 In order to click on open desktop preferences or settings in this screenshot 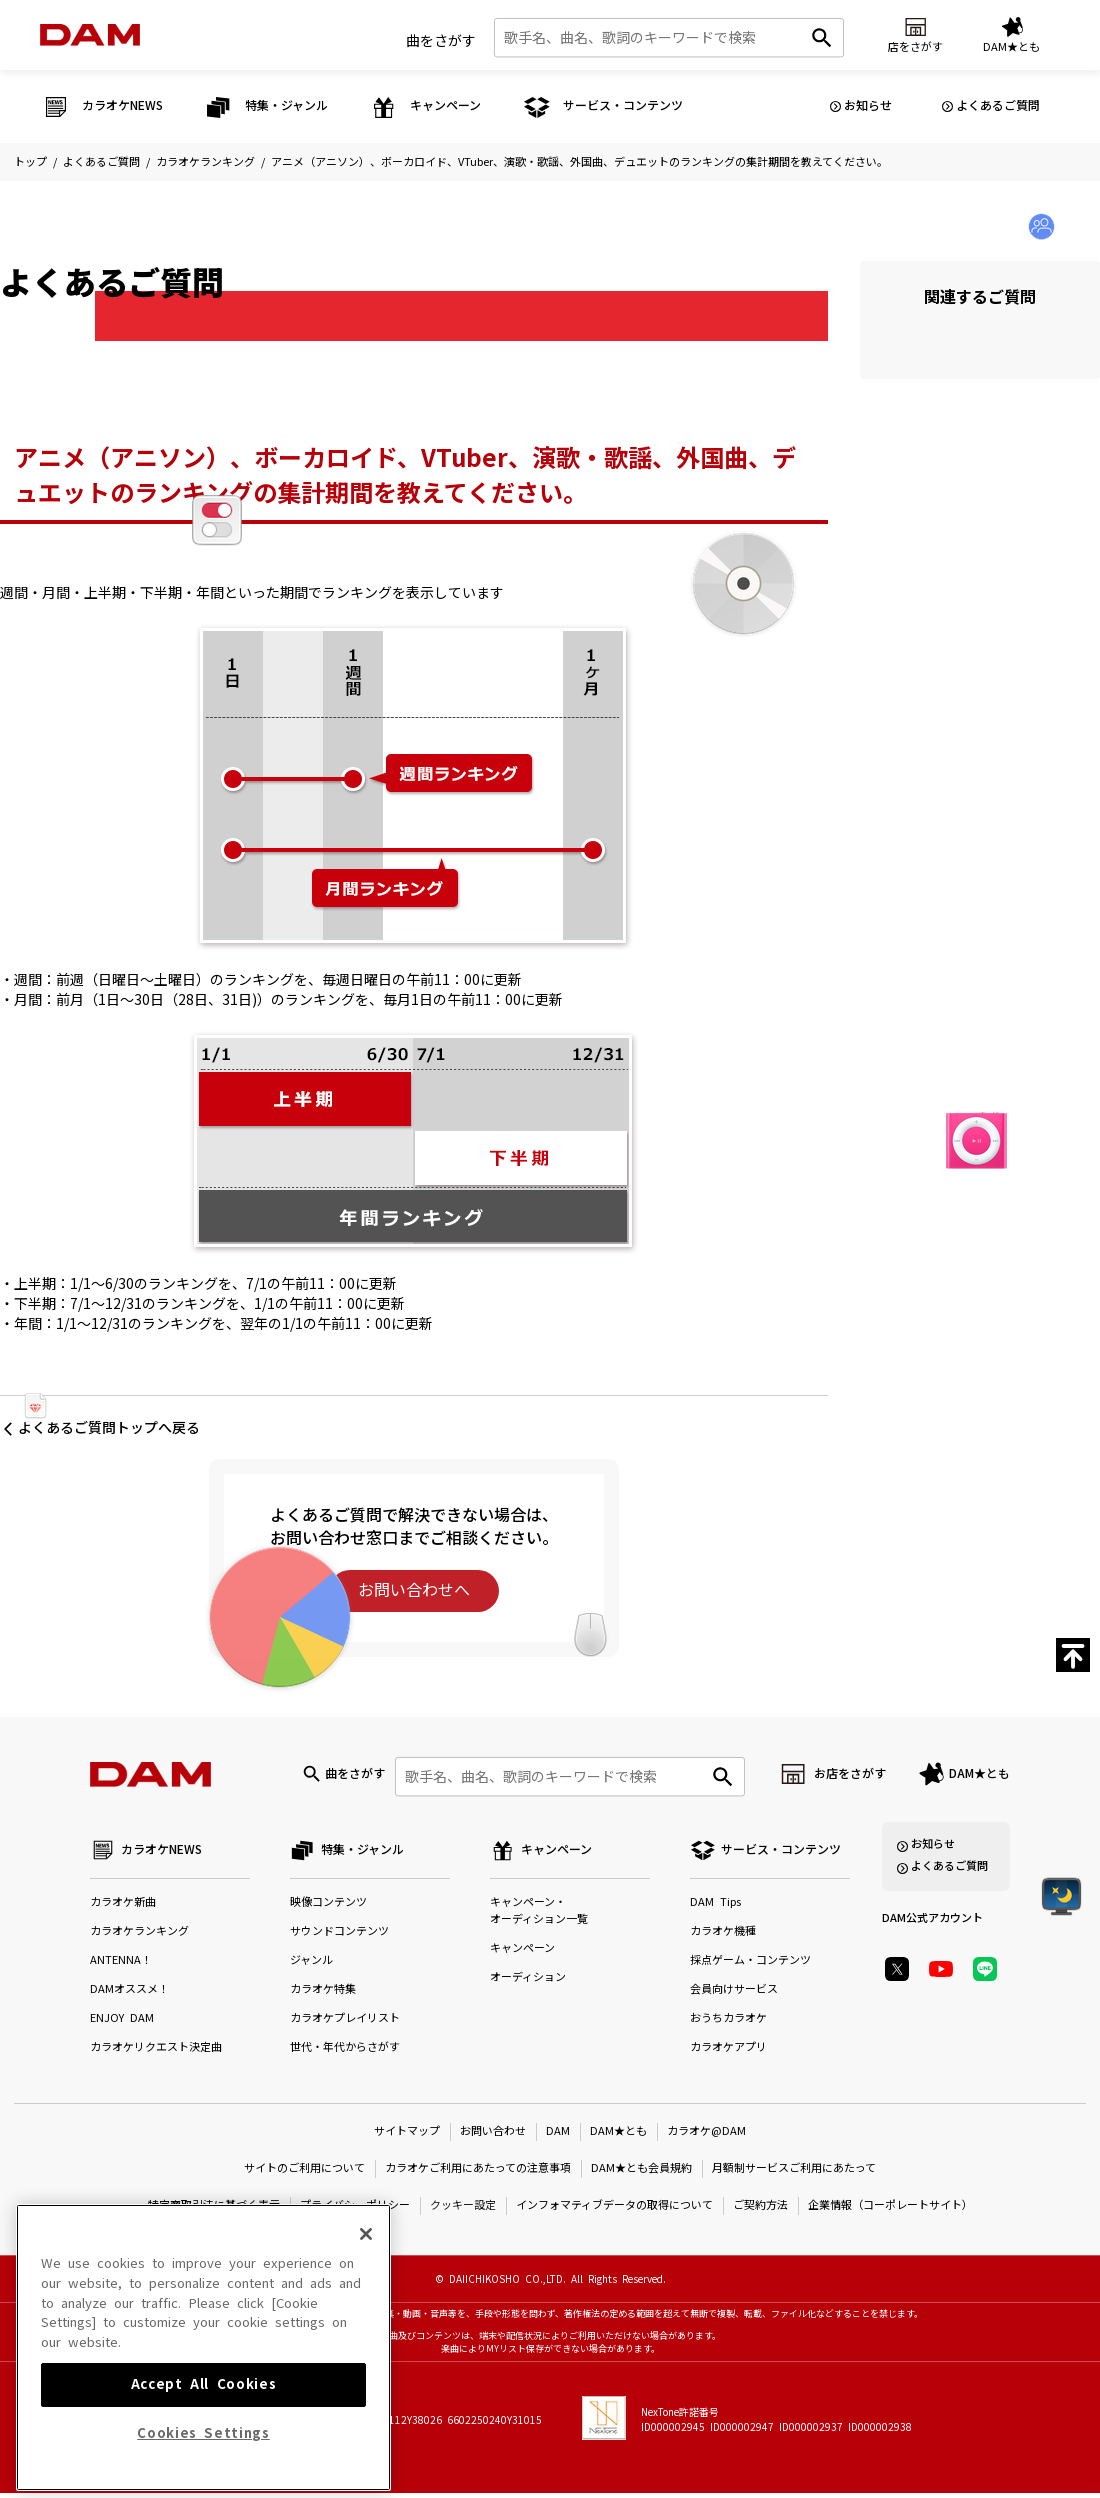, I will do `click(217, 520)`.